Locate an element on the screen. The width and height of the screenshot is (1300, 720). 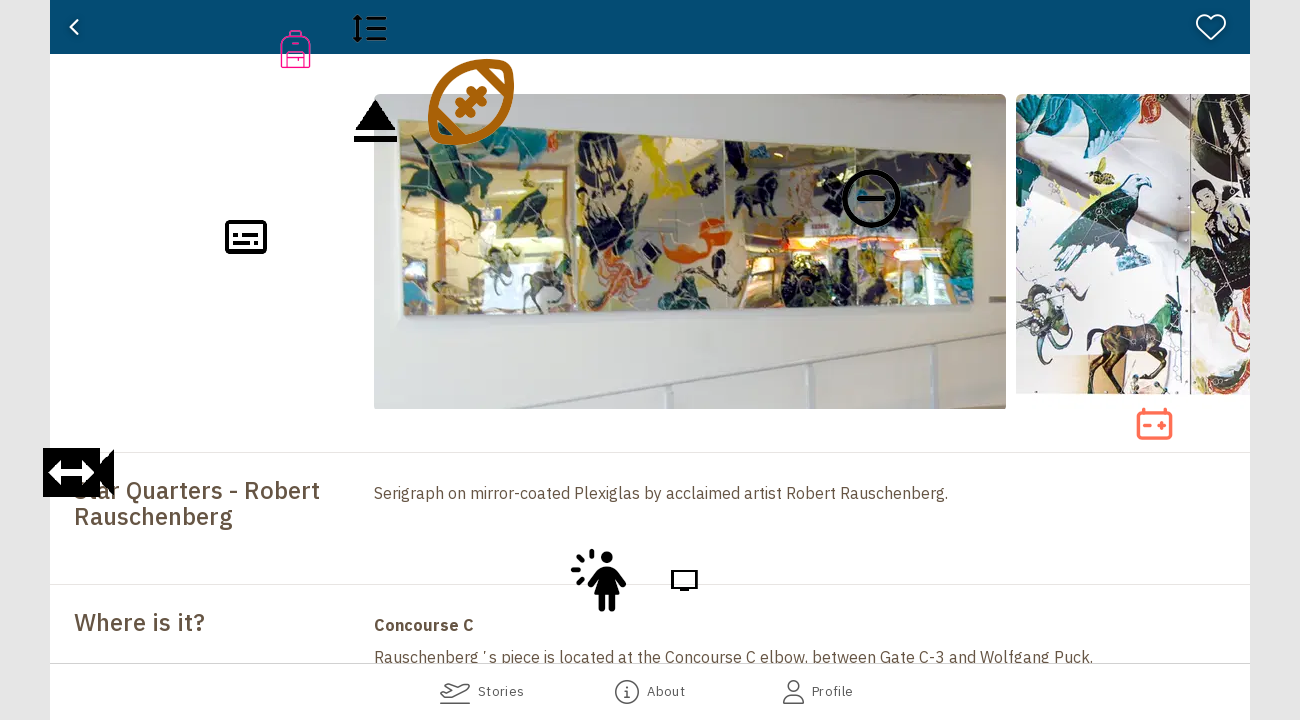
access tv or display settings is located at coordinates (684, 580).